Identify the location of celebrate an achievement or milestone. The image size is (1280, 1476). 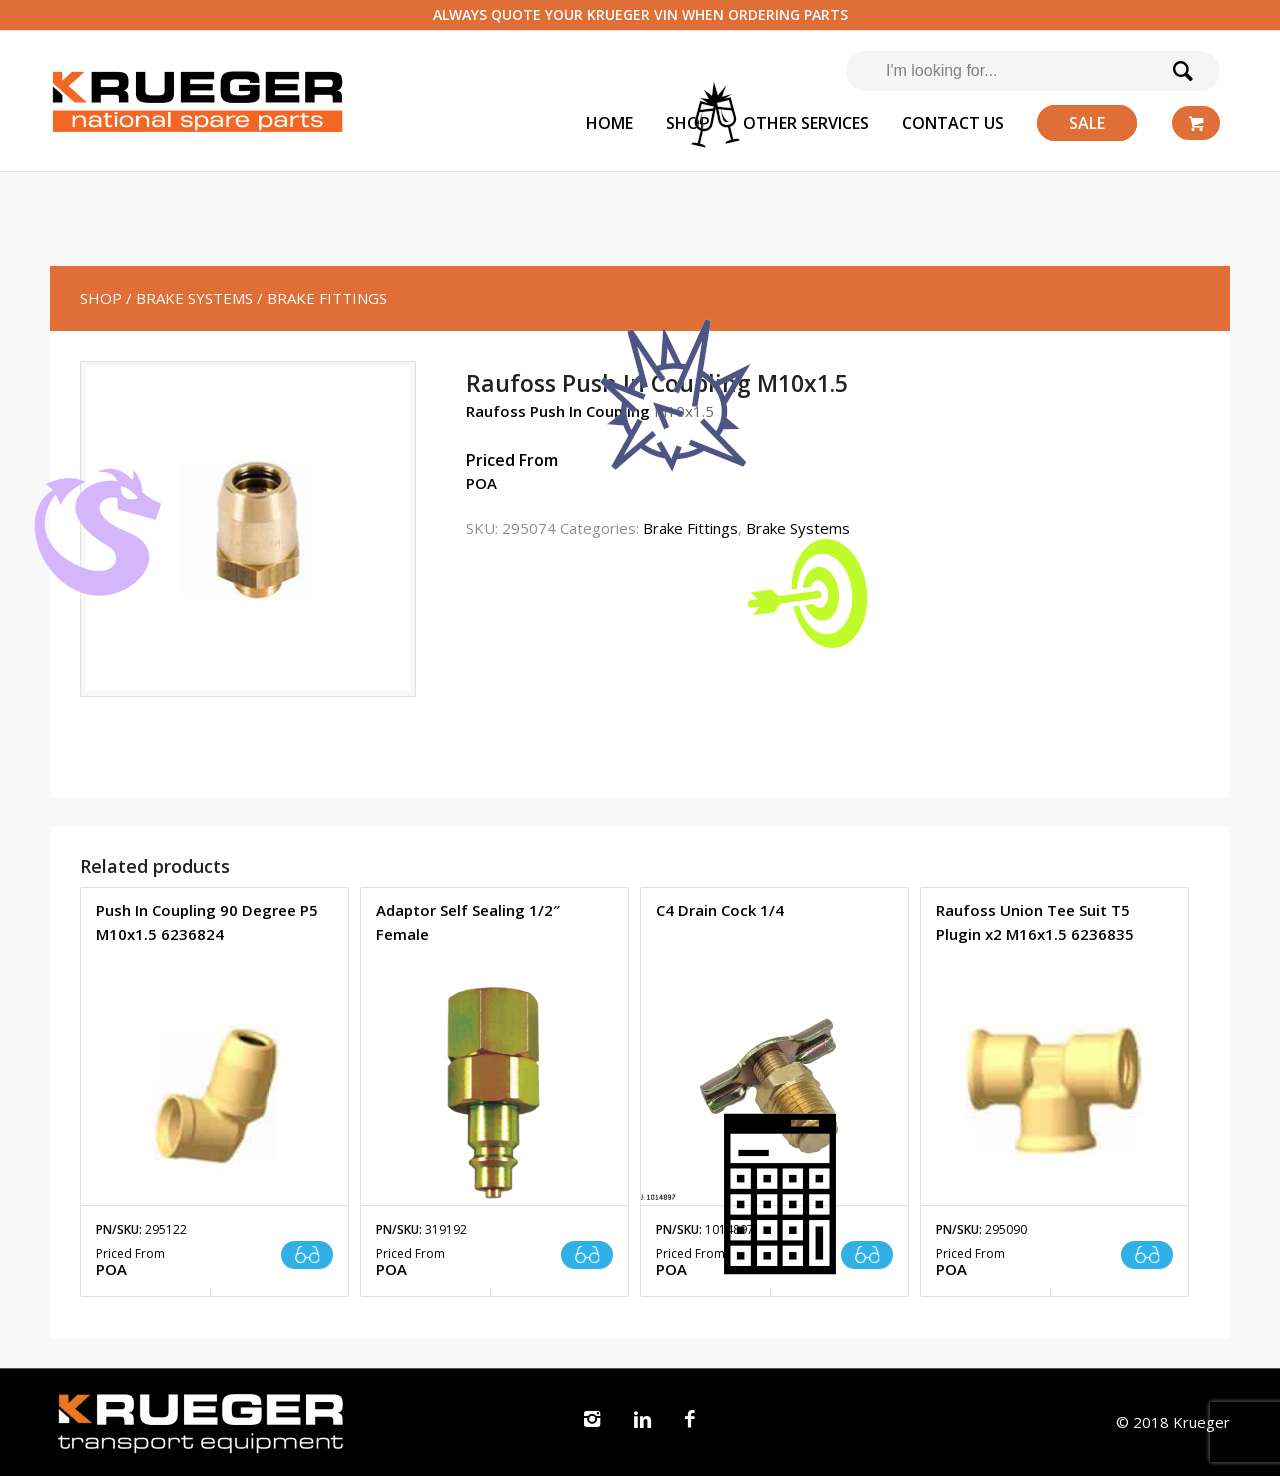
(715, 114).